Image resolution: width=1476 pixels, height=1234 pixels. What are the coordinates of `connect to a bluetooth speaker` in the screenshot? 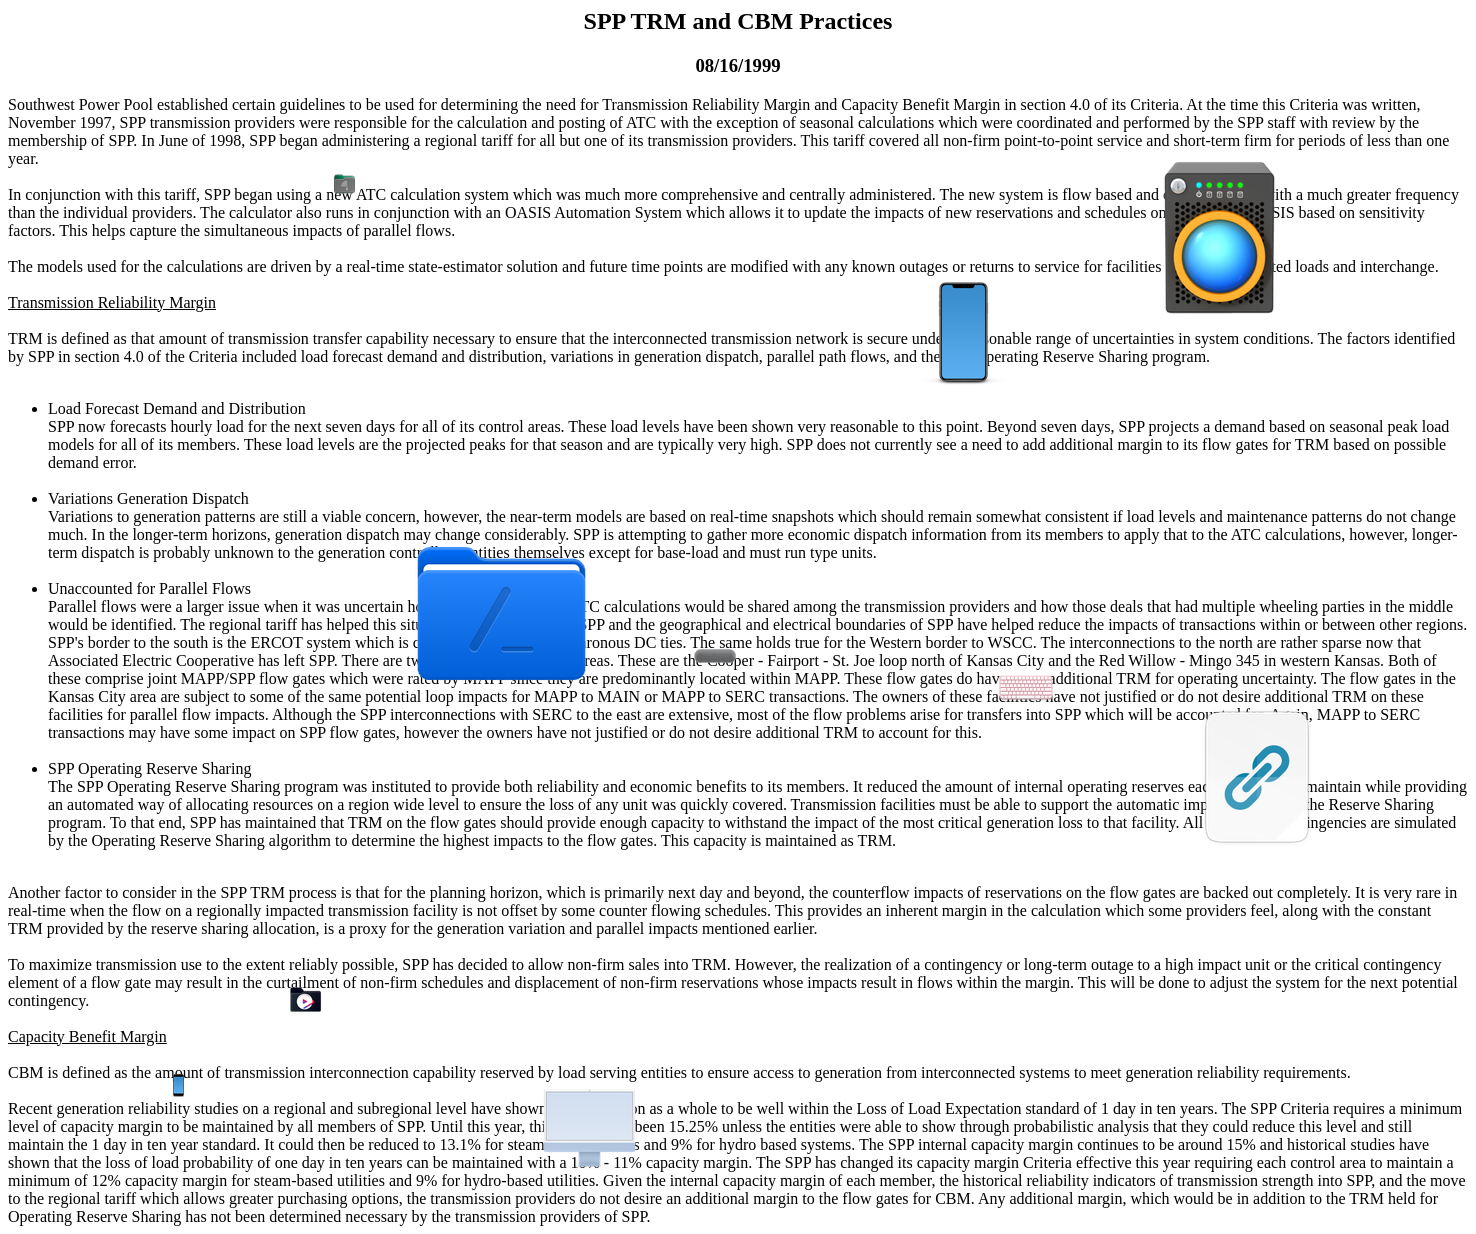 It's located at (715, 656).